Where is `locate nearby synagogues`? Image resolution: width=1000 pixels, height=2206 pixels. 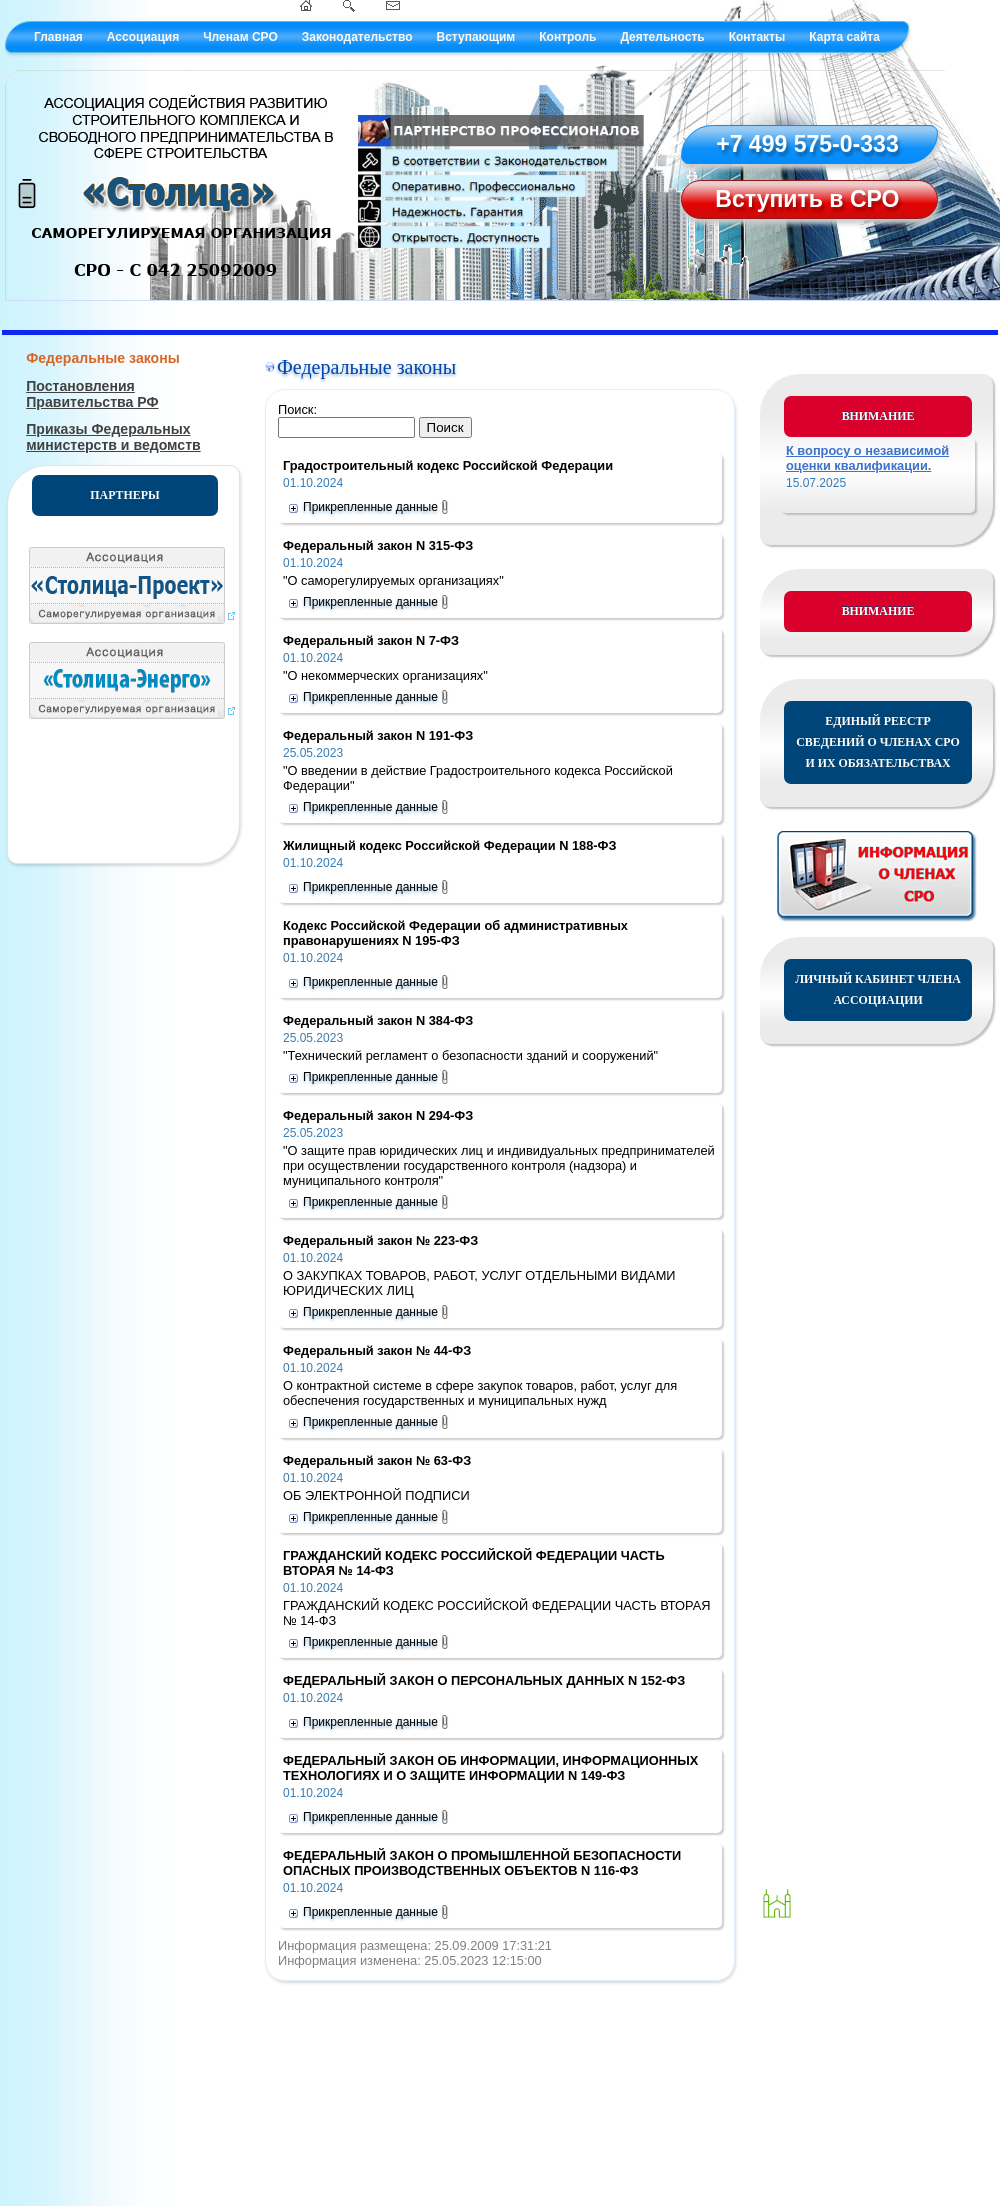
locate nearby synagogues is located at coordinates (777, 1904).